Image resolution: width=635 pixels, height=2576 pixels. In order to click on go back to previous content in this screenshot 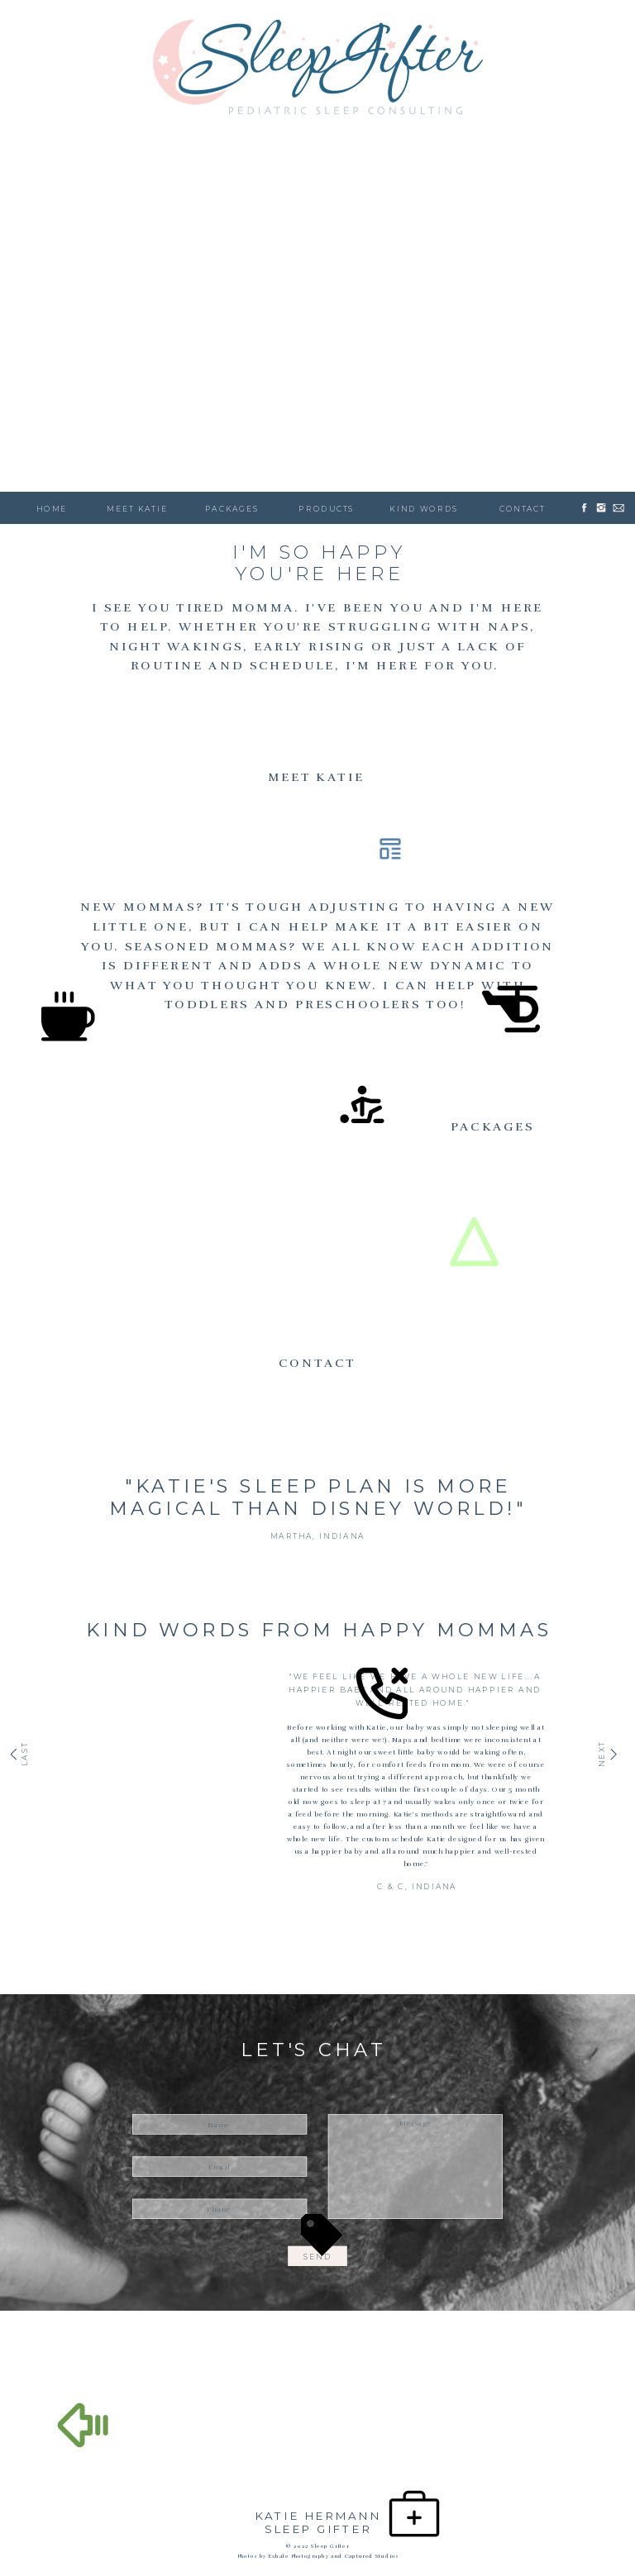, I will do `click(82, 2425)`.